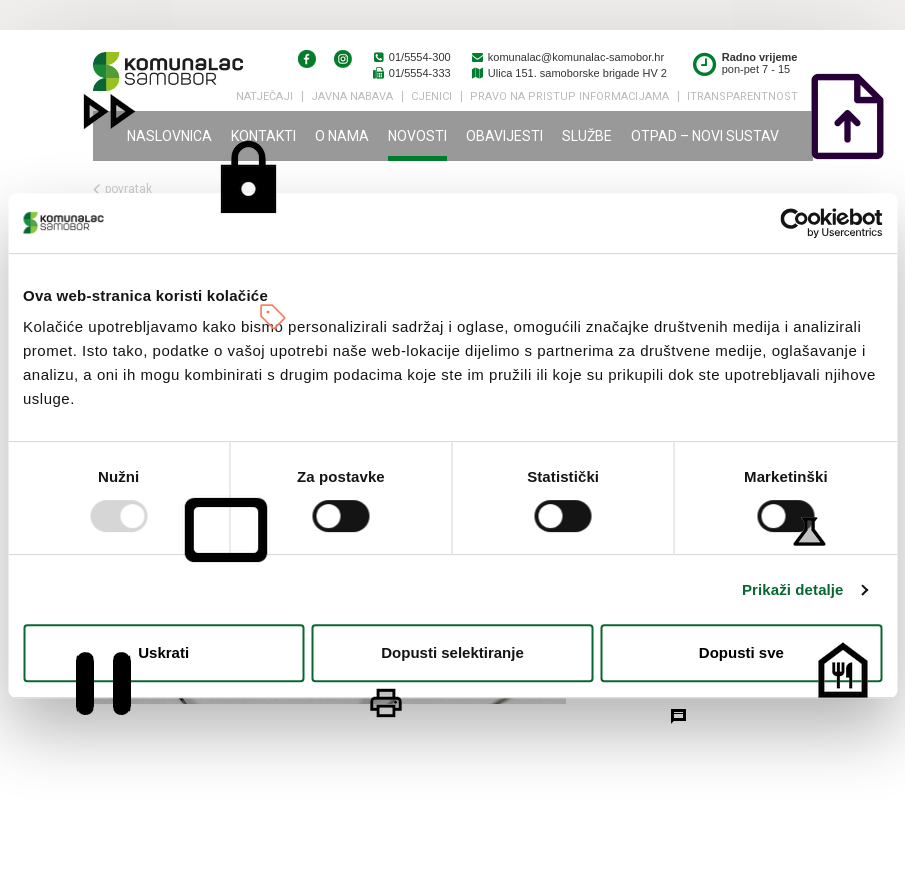 The width and height of the screenshot is (905, 891). Describe the element at coordinates (273, 317) in the screenshot. I see `add or manage tags` at that location.